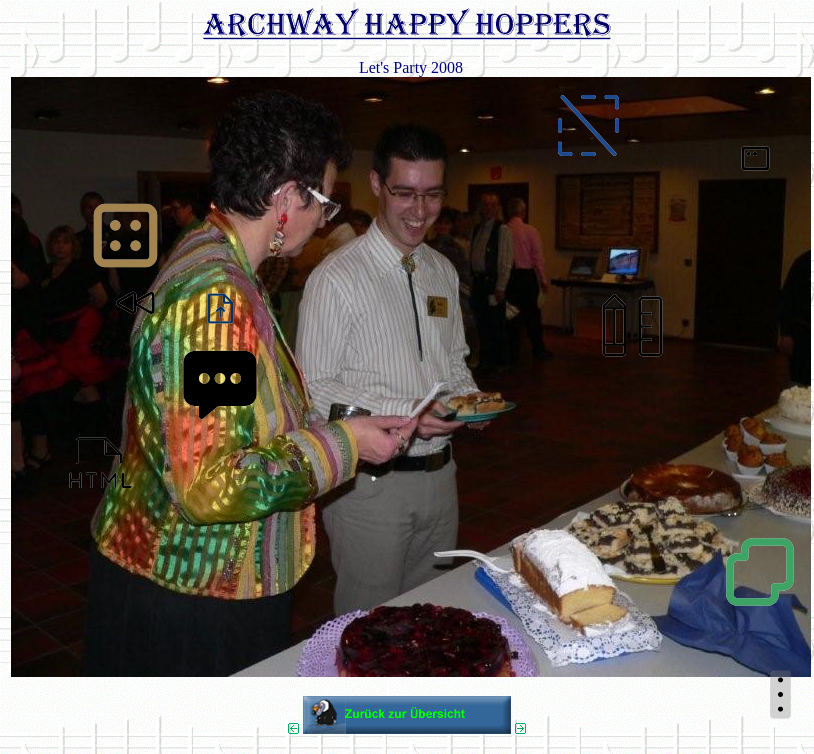  Describe the element at coordinates (125, 235) in the screenshot. I see `roll or randomize a selection` at that location.